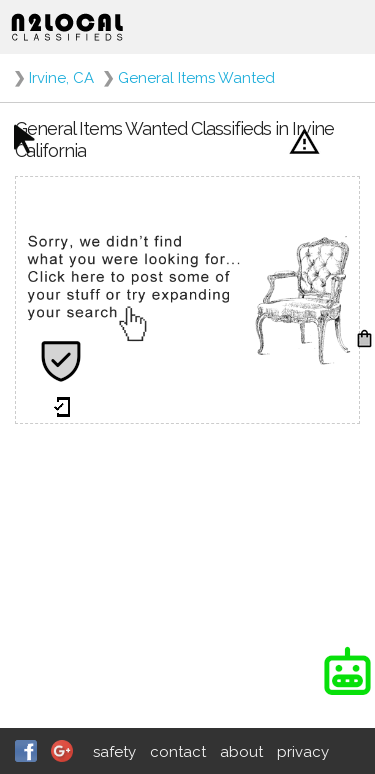 This screenshot has width=375, height=774. What do you see at coordinates (62, 407) in the screenshot?
I see `indicates mobile-optimized or responsive content` at bounding box center [62, 407].